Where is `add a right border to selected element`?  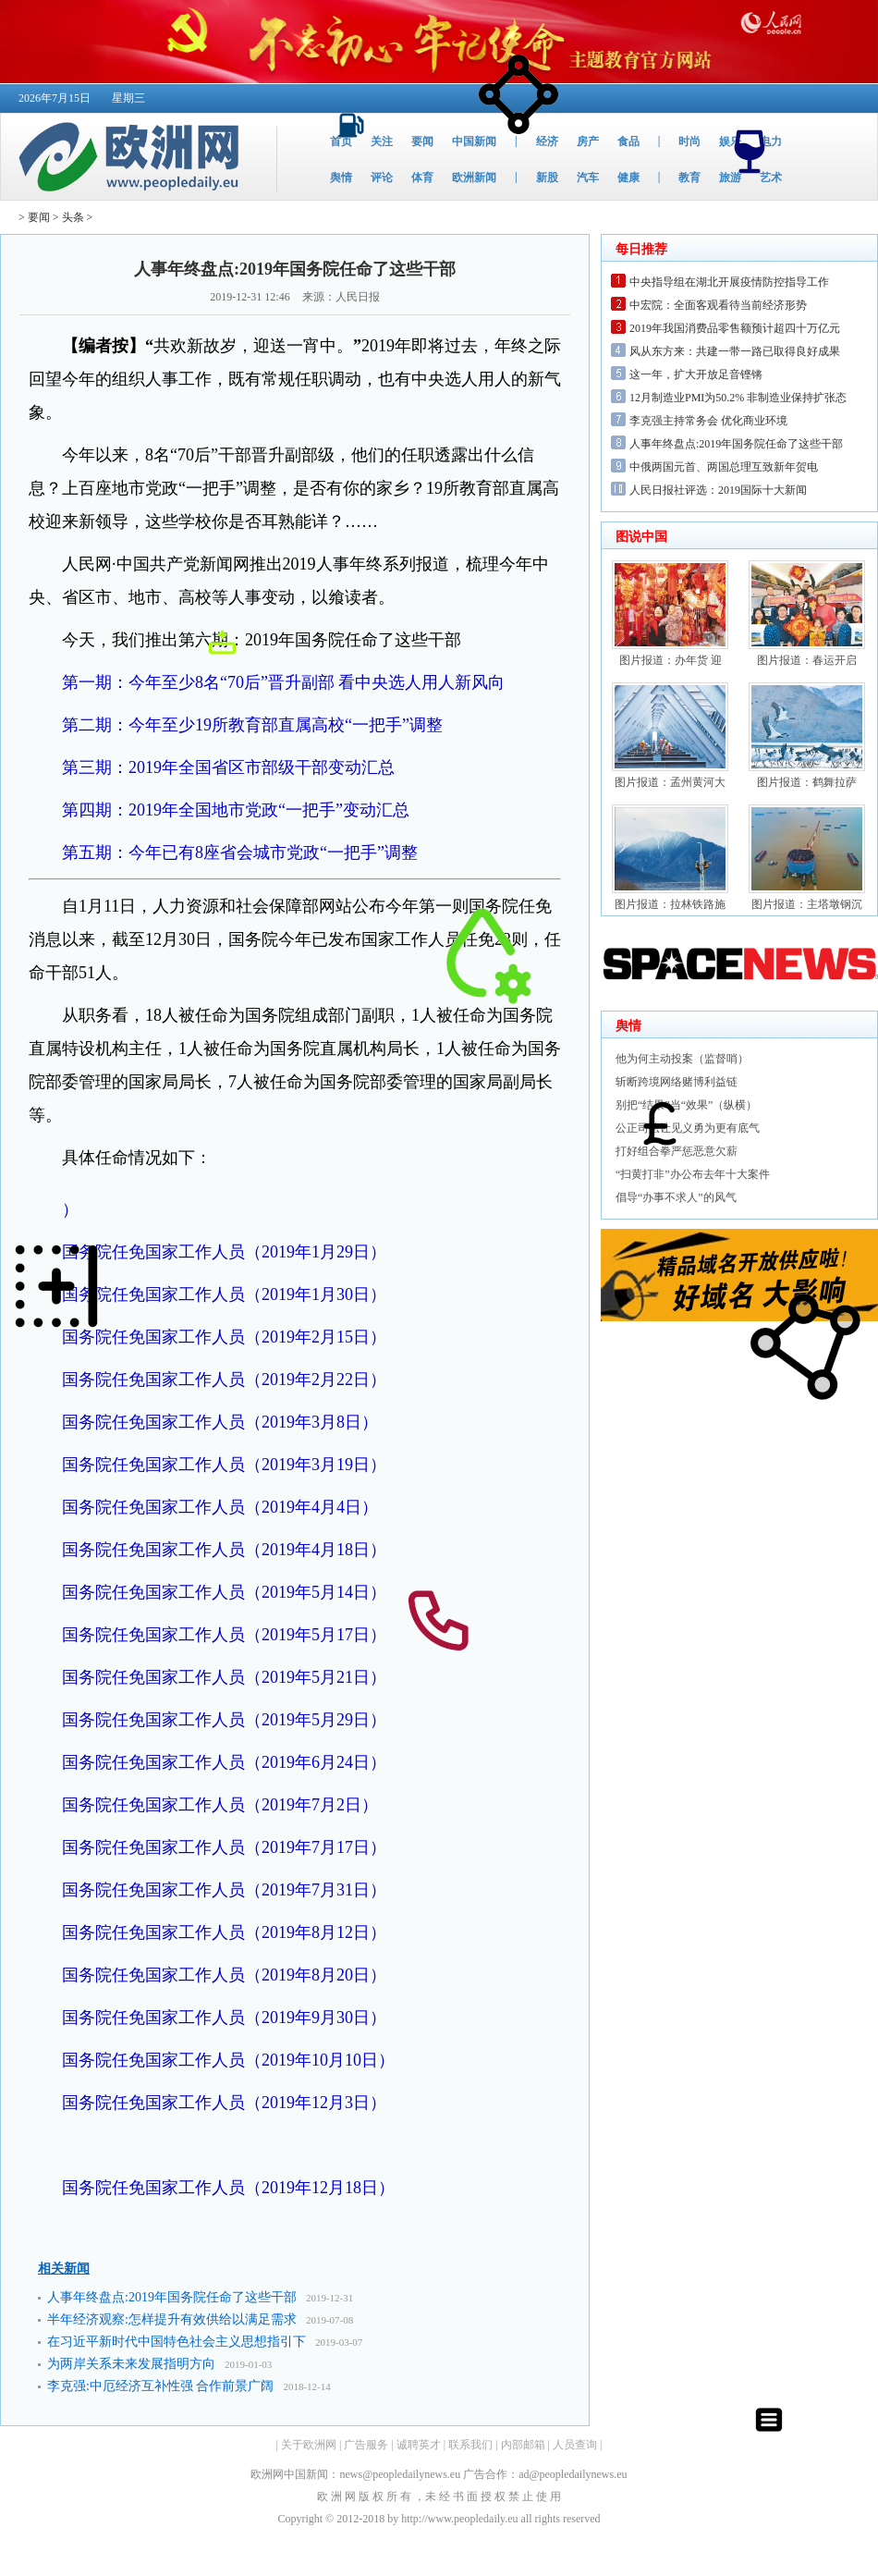
add a right border to selected element is located at coordinates (56, 1286).